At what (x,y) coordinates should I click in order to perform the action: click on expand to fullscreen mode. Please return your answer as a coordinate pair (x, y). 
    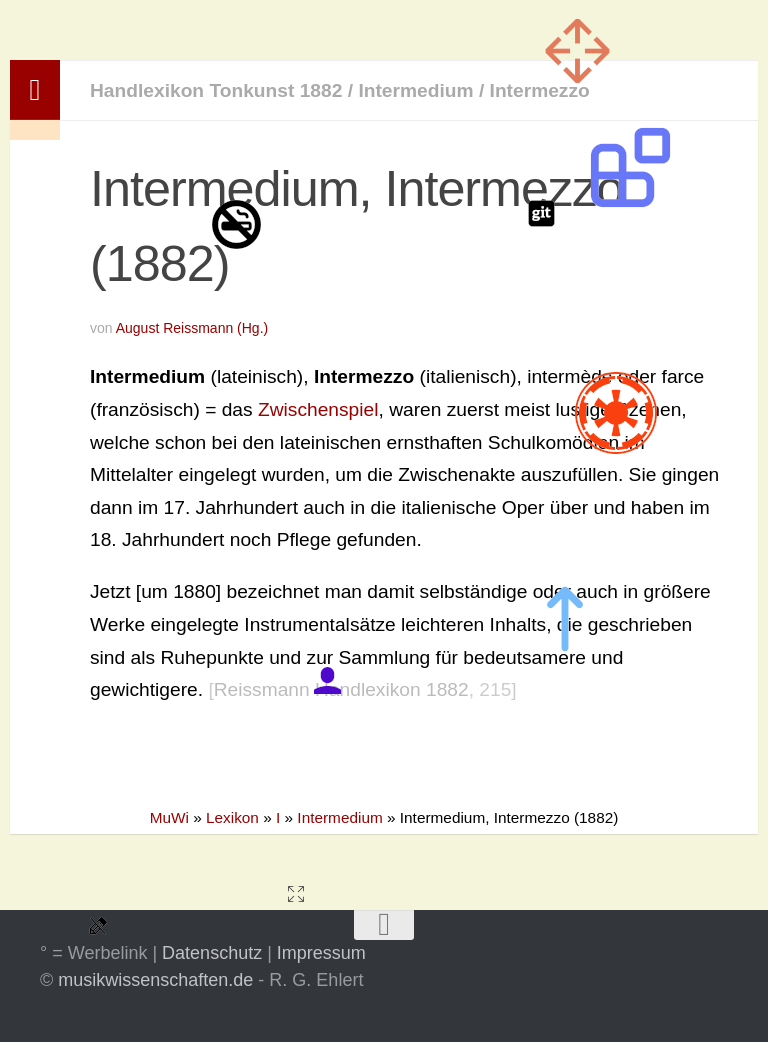
    Looking at the image, I should click on (296, 894).